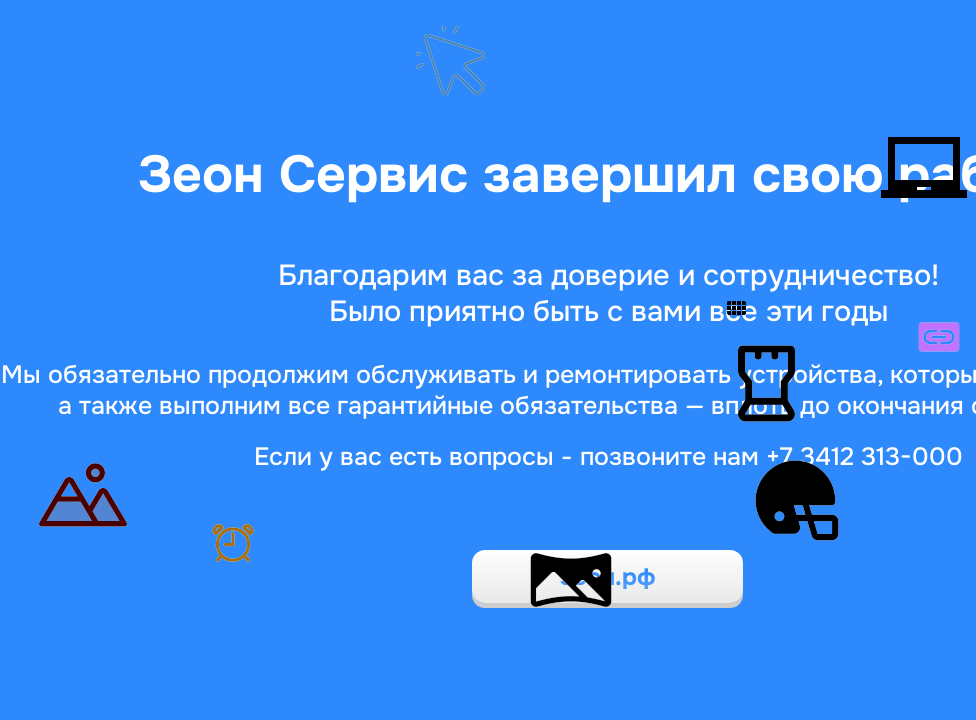  I want to click on view panorama or wide-angle photos, so click(571, 580).